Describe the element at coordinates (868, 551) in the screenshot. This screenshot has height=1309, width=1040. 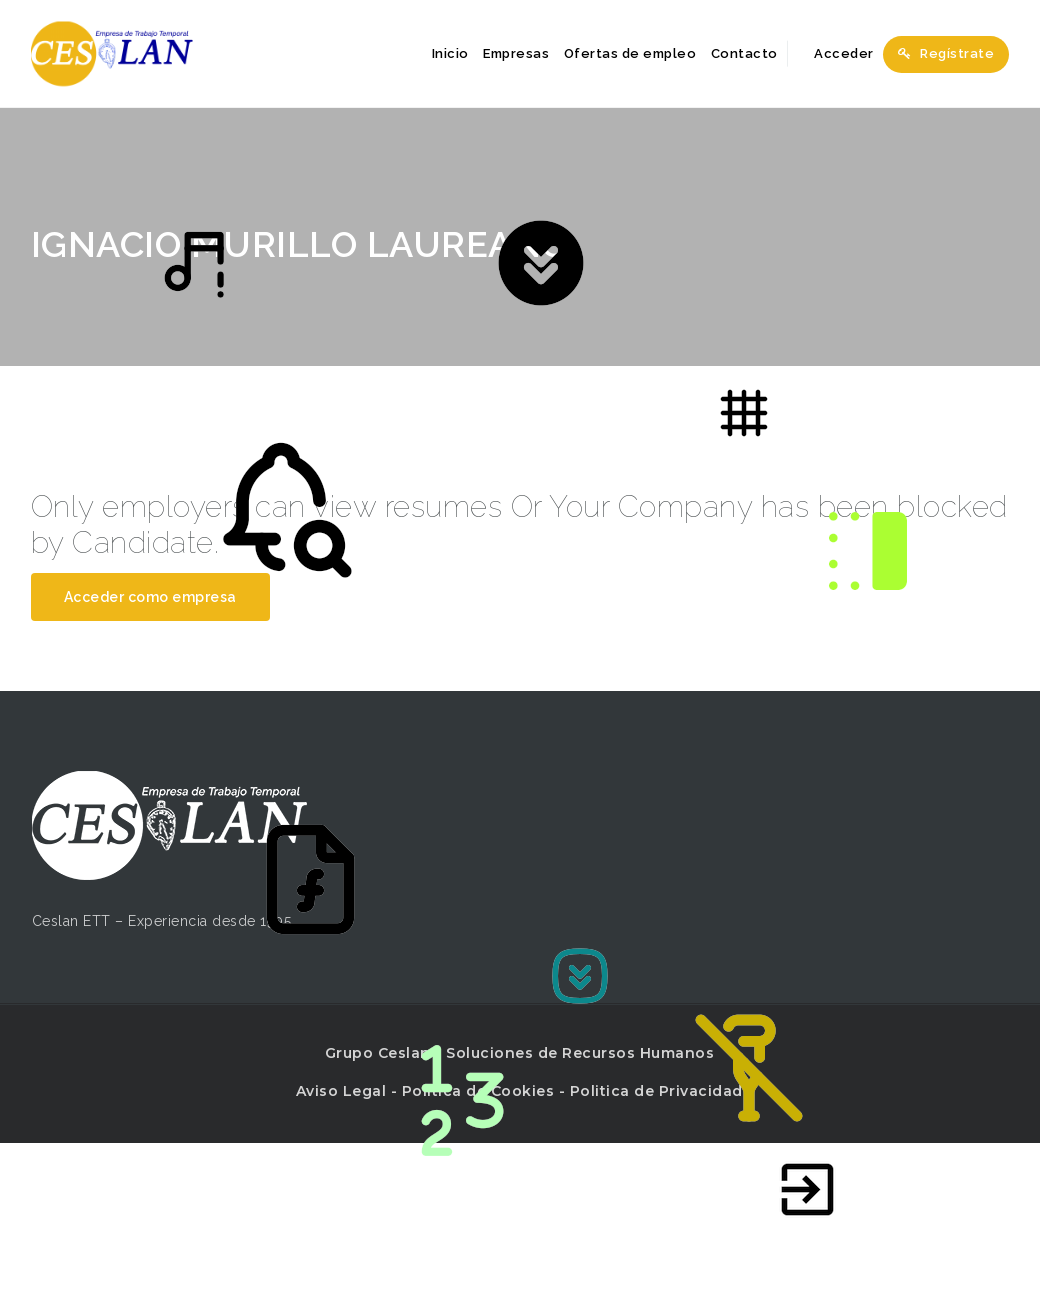
I see `align content to the right edge` at that location.